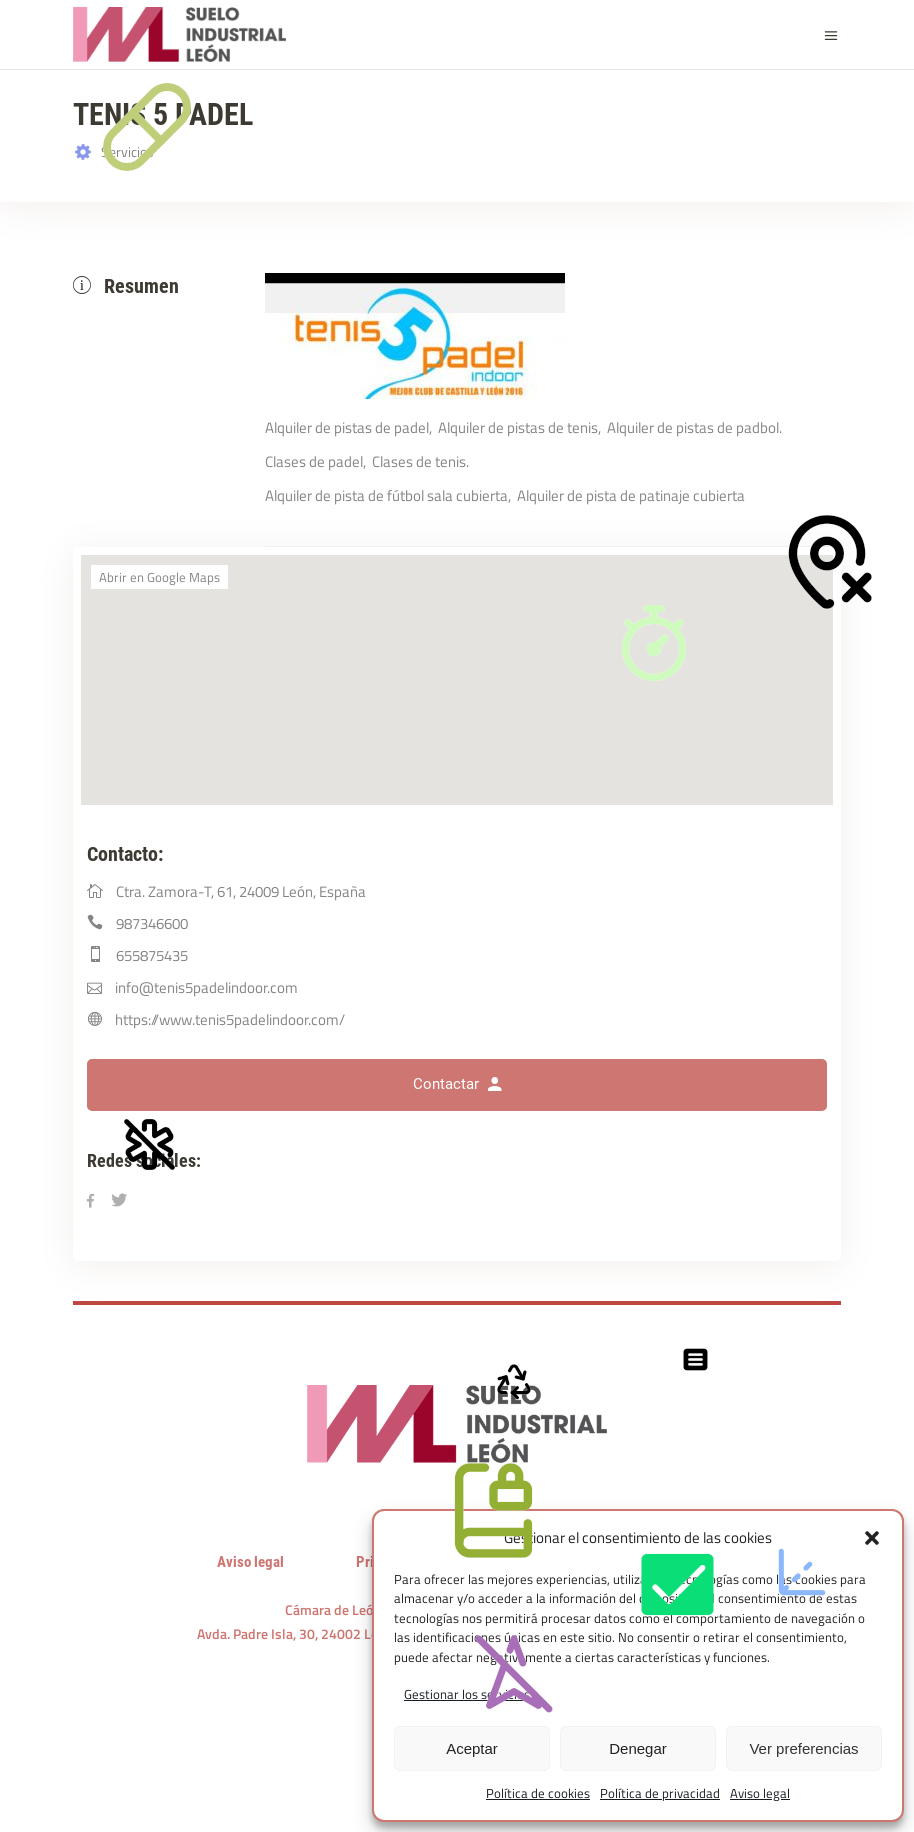 This screenshot has width=914, height=1832. I want to click on access a protected or locked document, so click(493, 1510).